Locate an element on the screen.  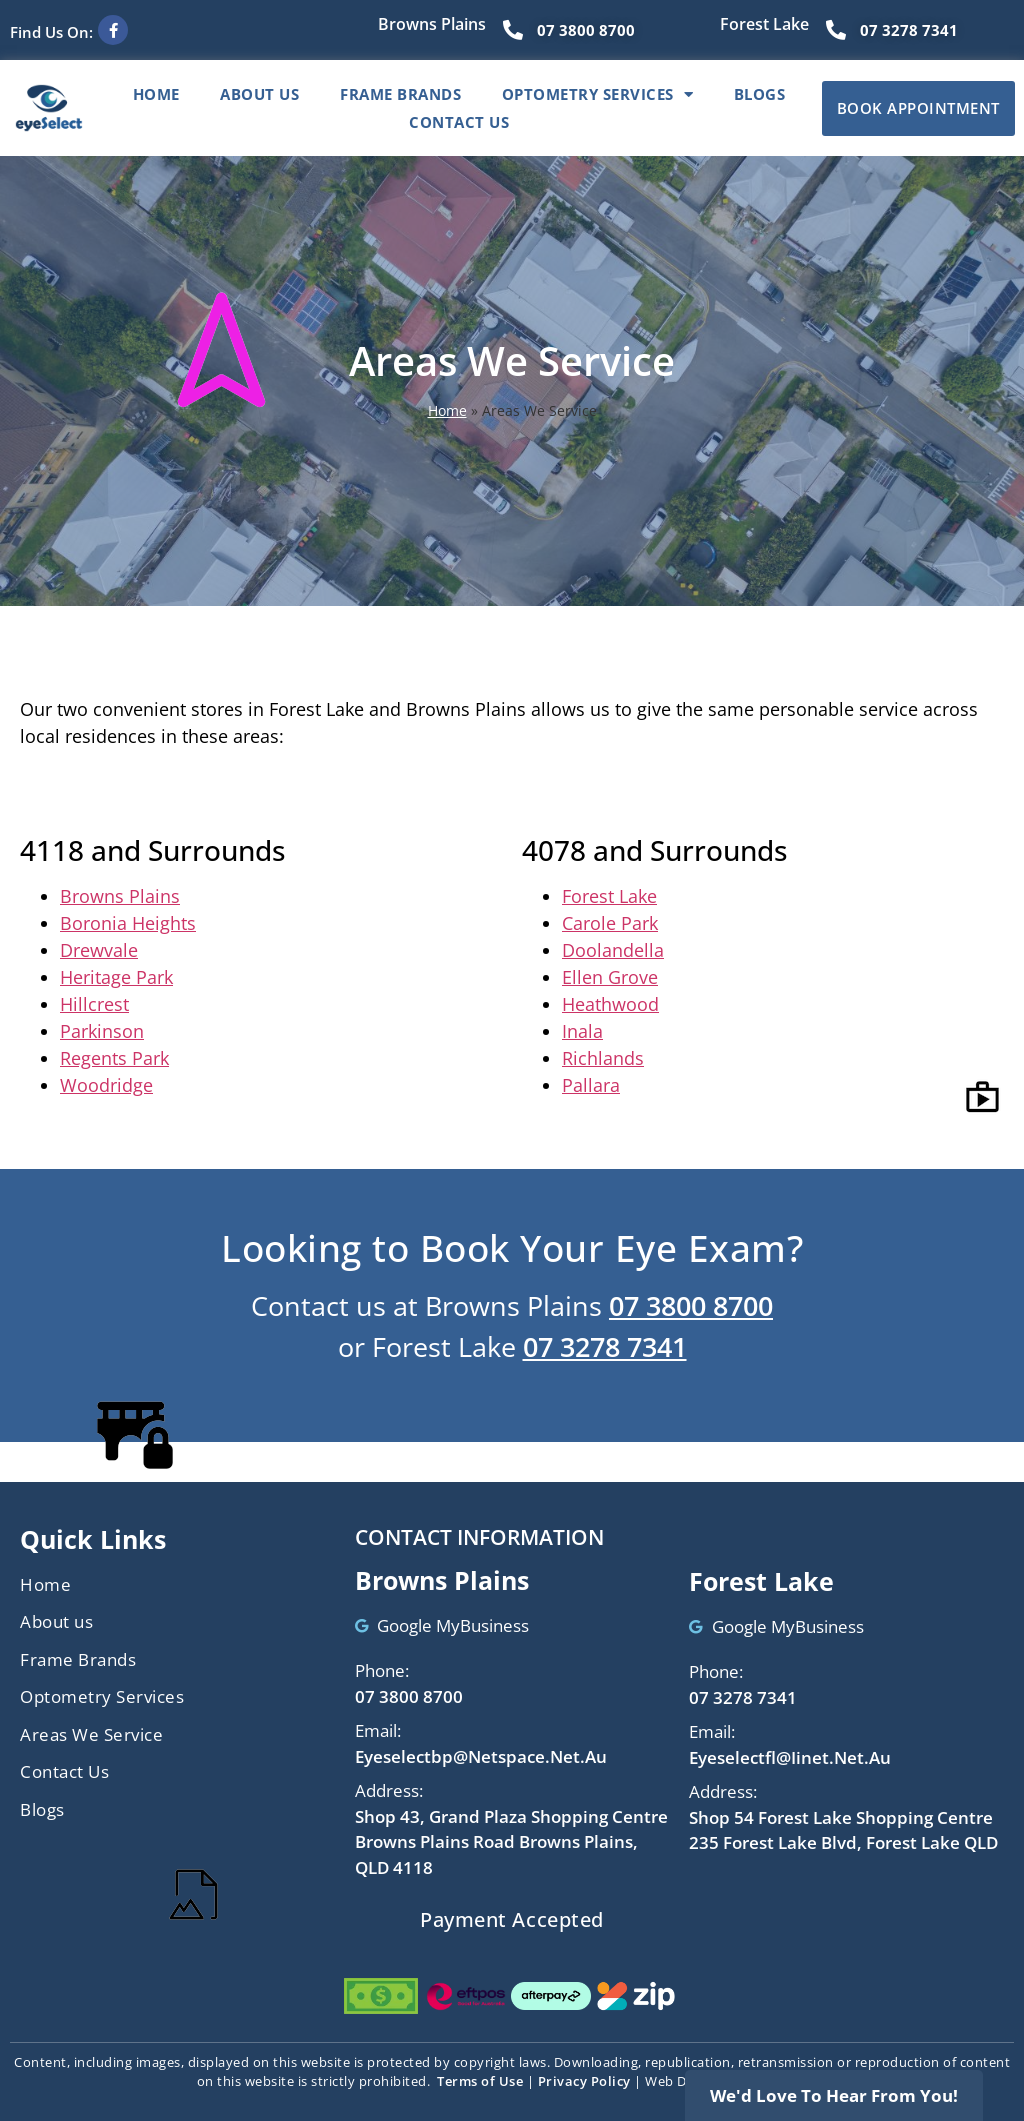
view image file is located at coordinates (196, 1894).